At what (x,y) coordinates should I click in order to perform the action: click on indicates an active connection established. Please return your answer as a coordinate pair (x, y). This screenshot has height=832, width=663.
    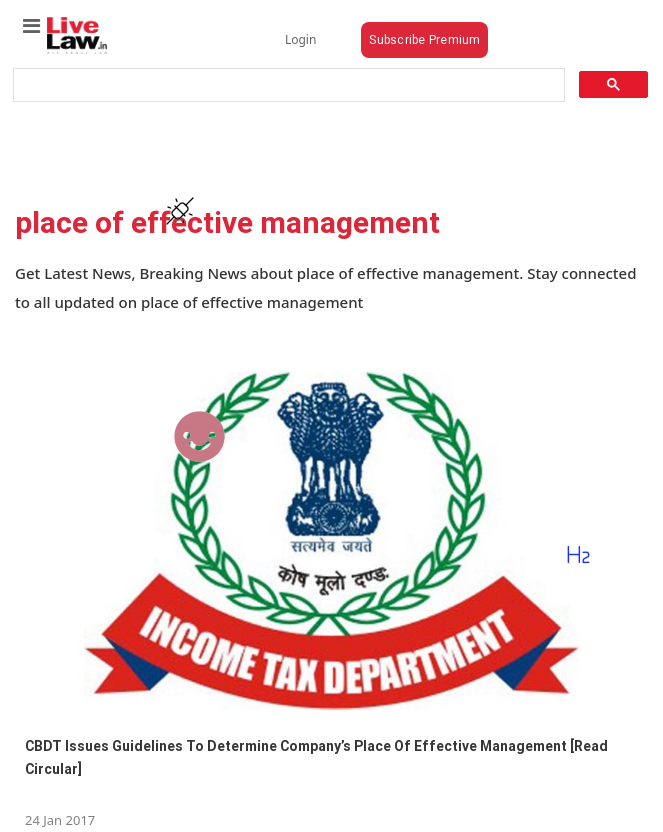
    Looking at the image, I should click on (180, 211).